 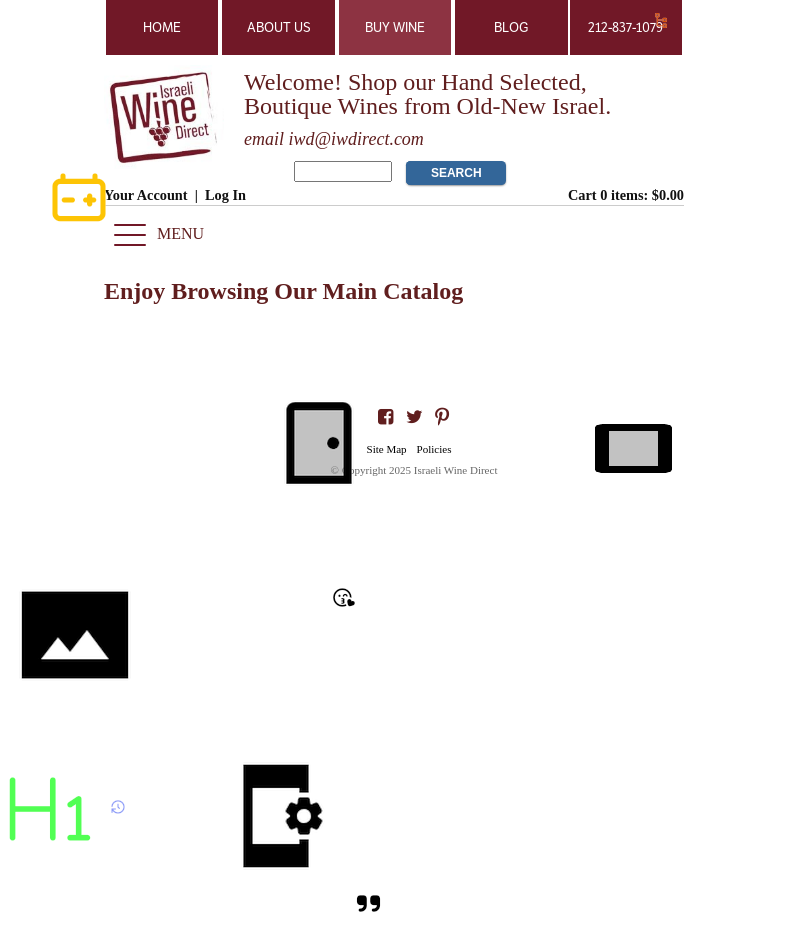 What do you see at coordinates (276, 816) in the screenshot?
I see `access app settings` at bounding box center [276, 816].